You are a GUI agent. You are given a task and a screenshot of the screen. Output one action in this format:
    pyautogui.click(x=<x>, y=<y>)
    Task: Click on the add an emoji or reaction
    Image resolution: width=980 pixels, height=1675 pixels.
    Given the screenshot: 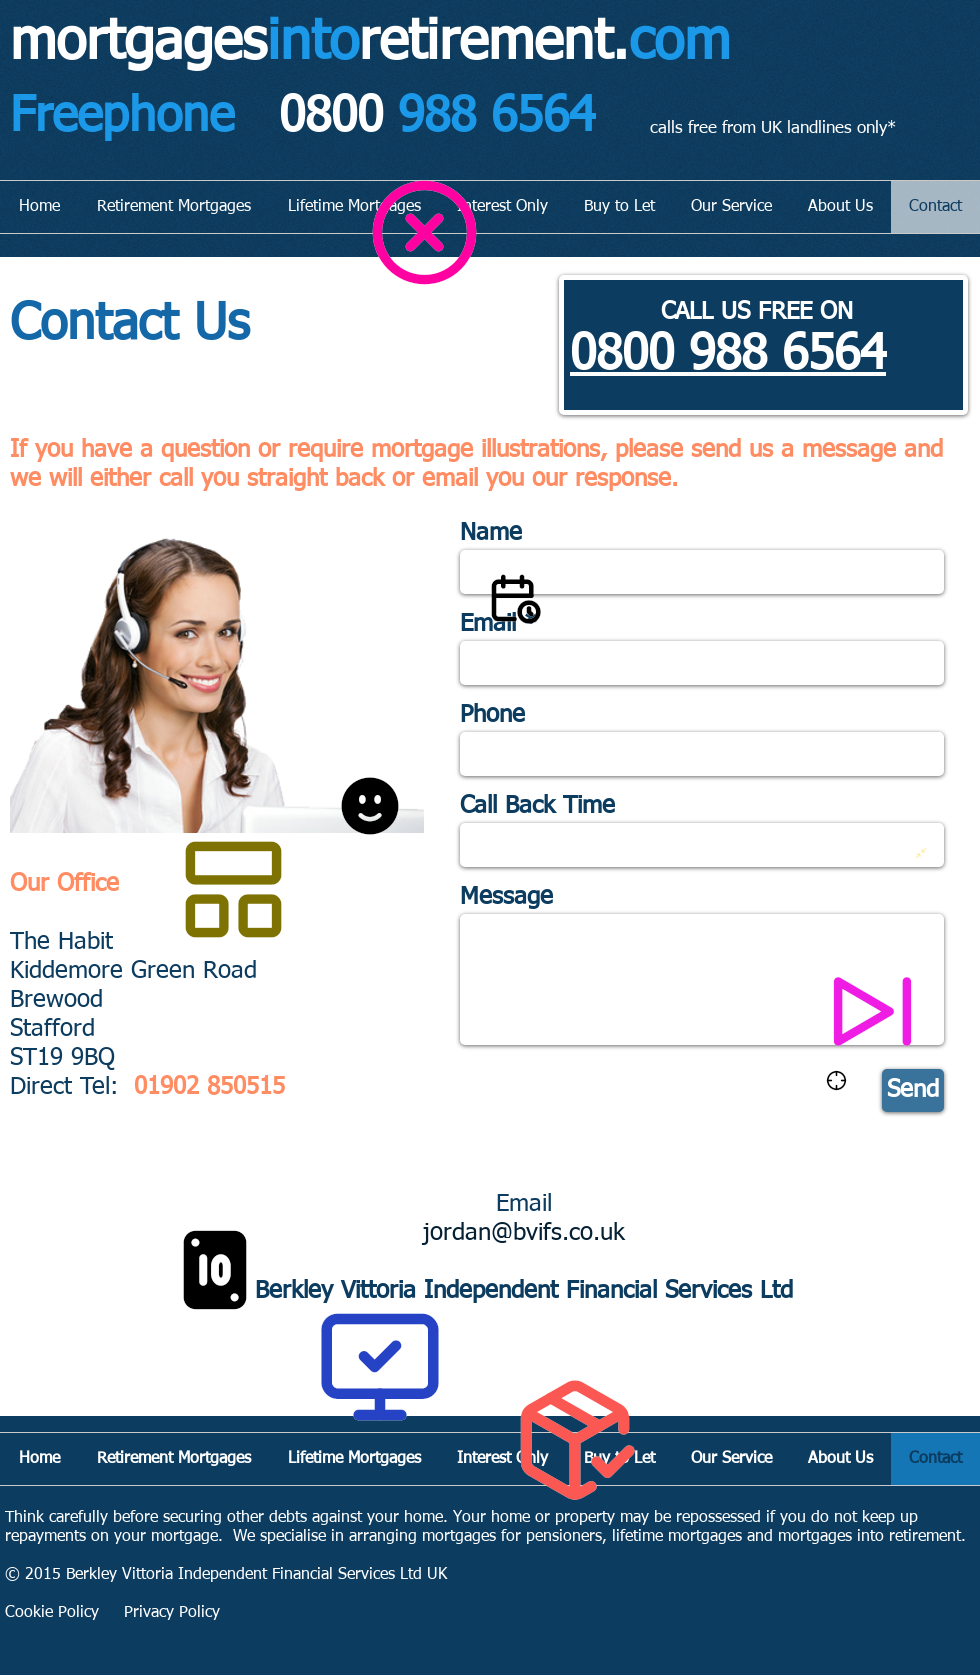 What is the action you would take?
    pyautogui.click(x=370, y=806)
    